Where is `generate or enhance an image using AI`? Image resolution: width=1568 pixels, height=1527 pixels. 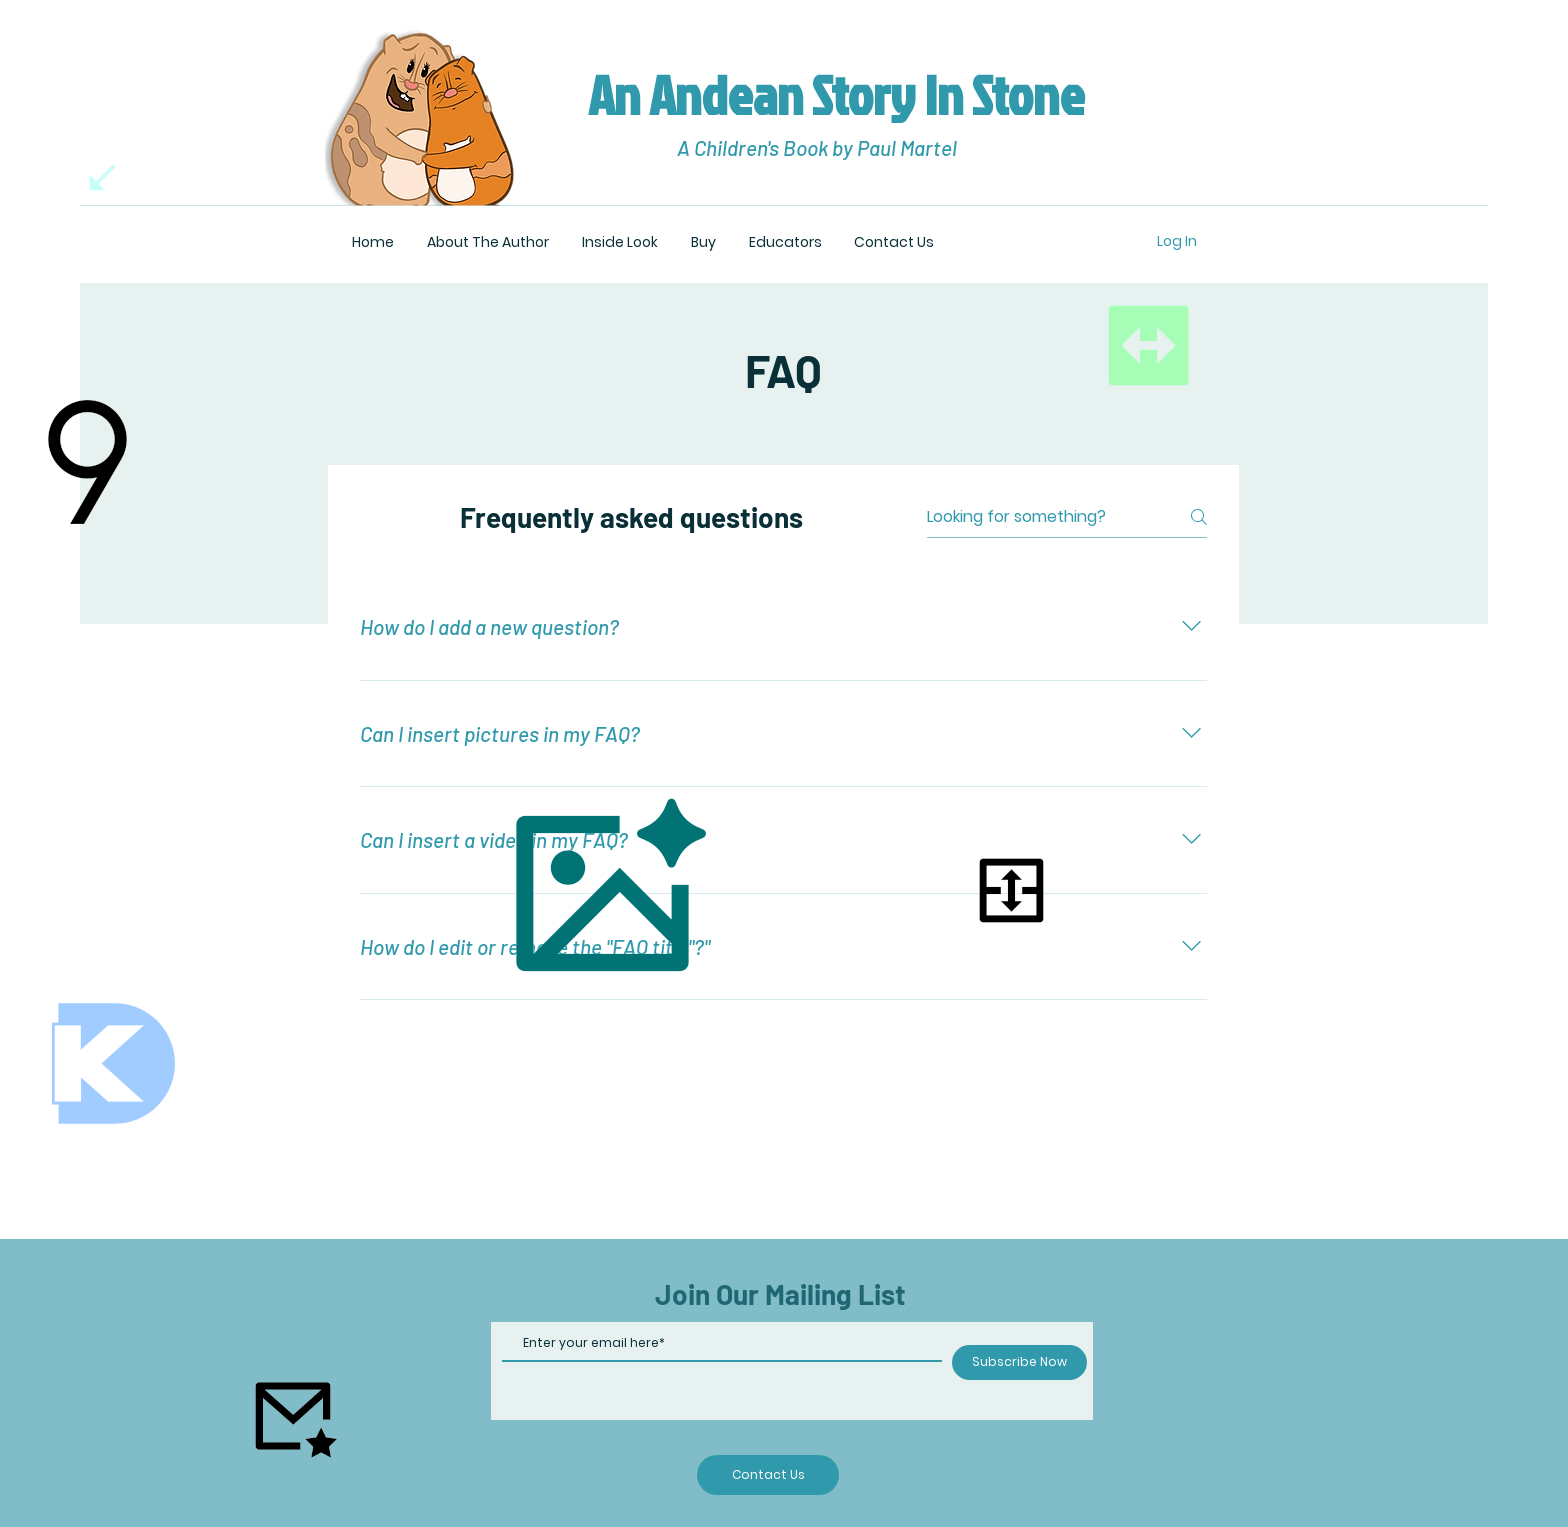 generate or enhance an image using AI is located at coordinates (602, 893).